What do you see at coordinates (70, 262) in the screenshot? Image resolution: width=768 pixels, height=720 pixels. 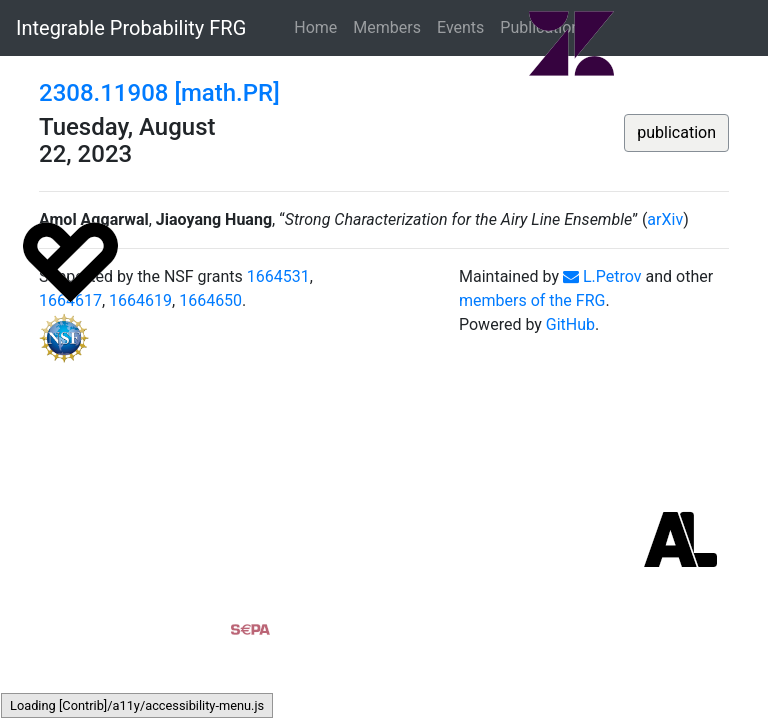 I see `open Google Fit app` at bounding box center [70, 262].